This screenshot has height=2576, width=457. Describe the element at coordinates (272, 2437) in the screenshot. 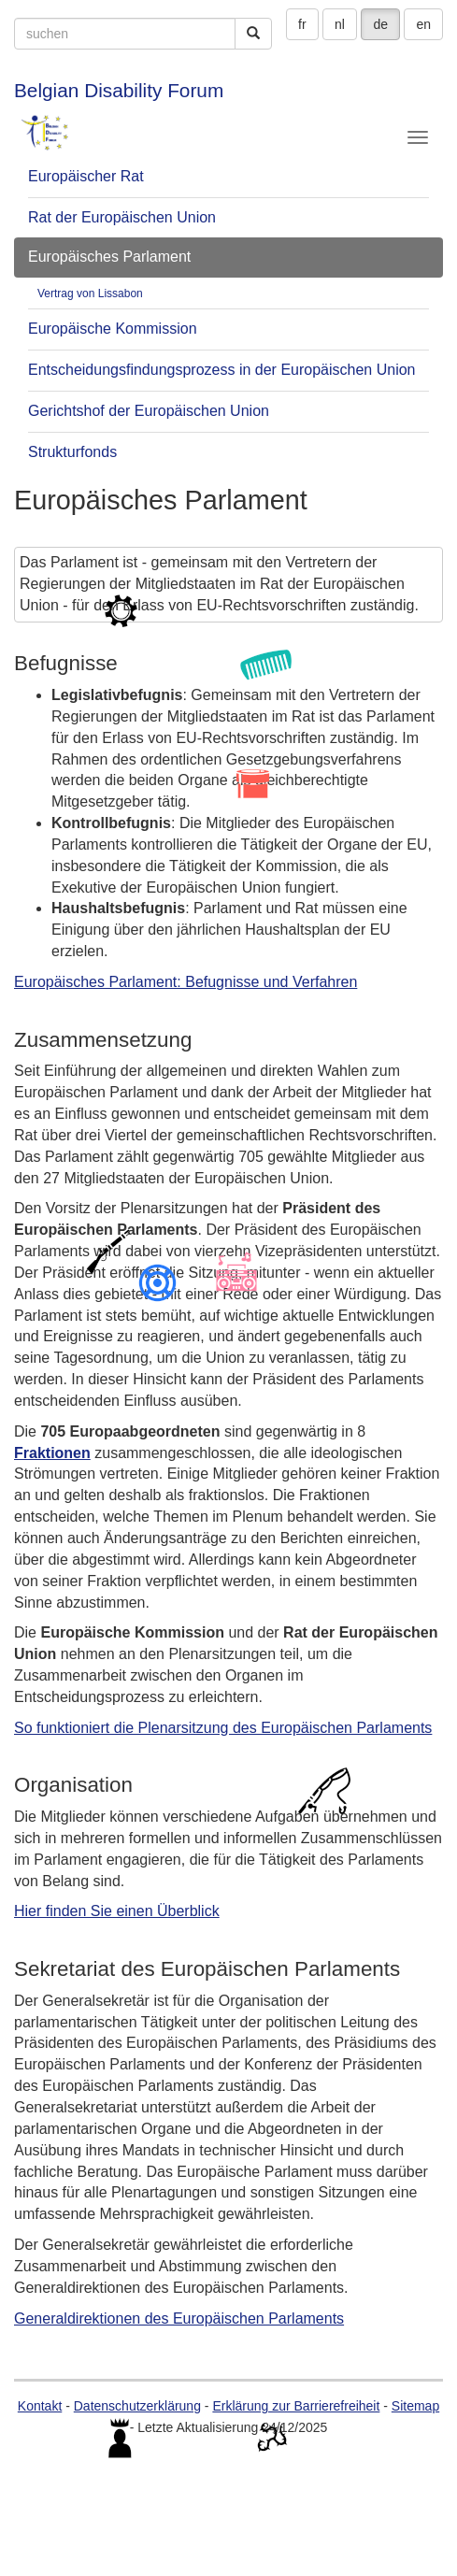

I see `select a thorny or cursed status effect` at that location.